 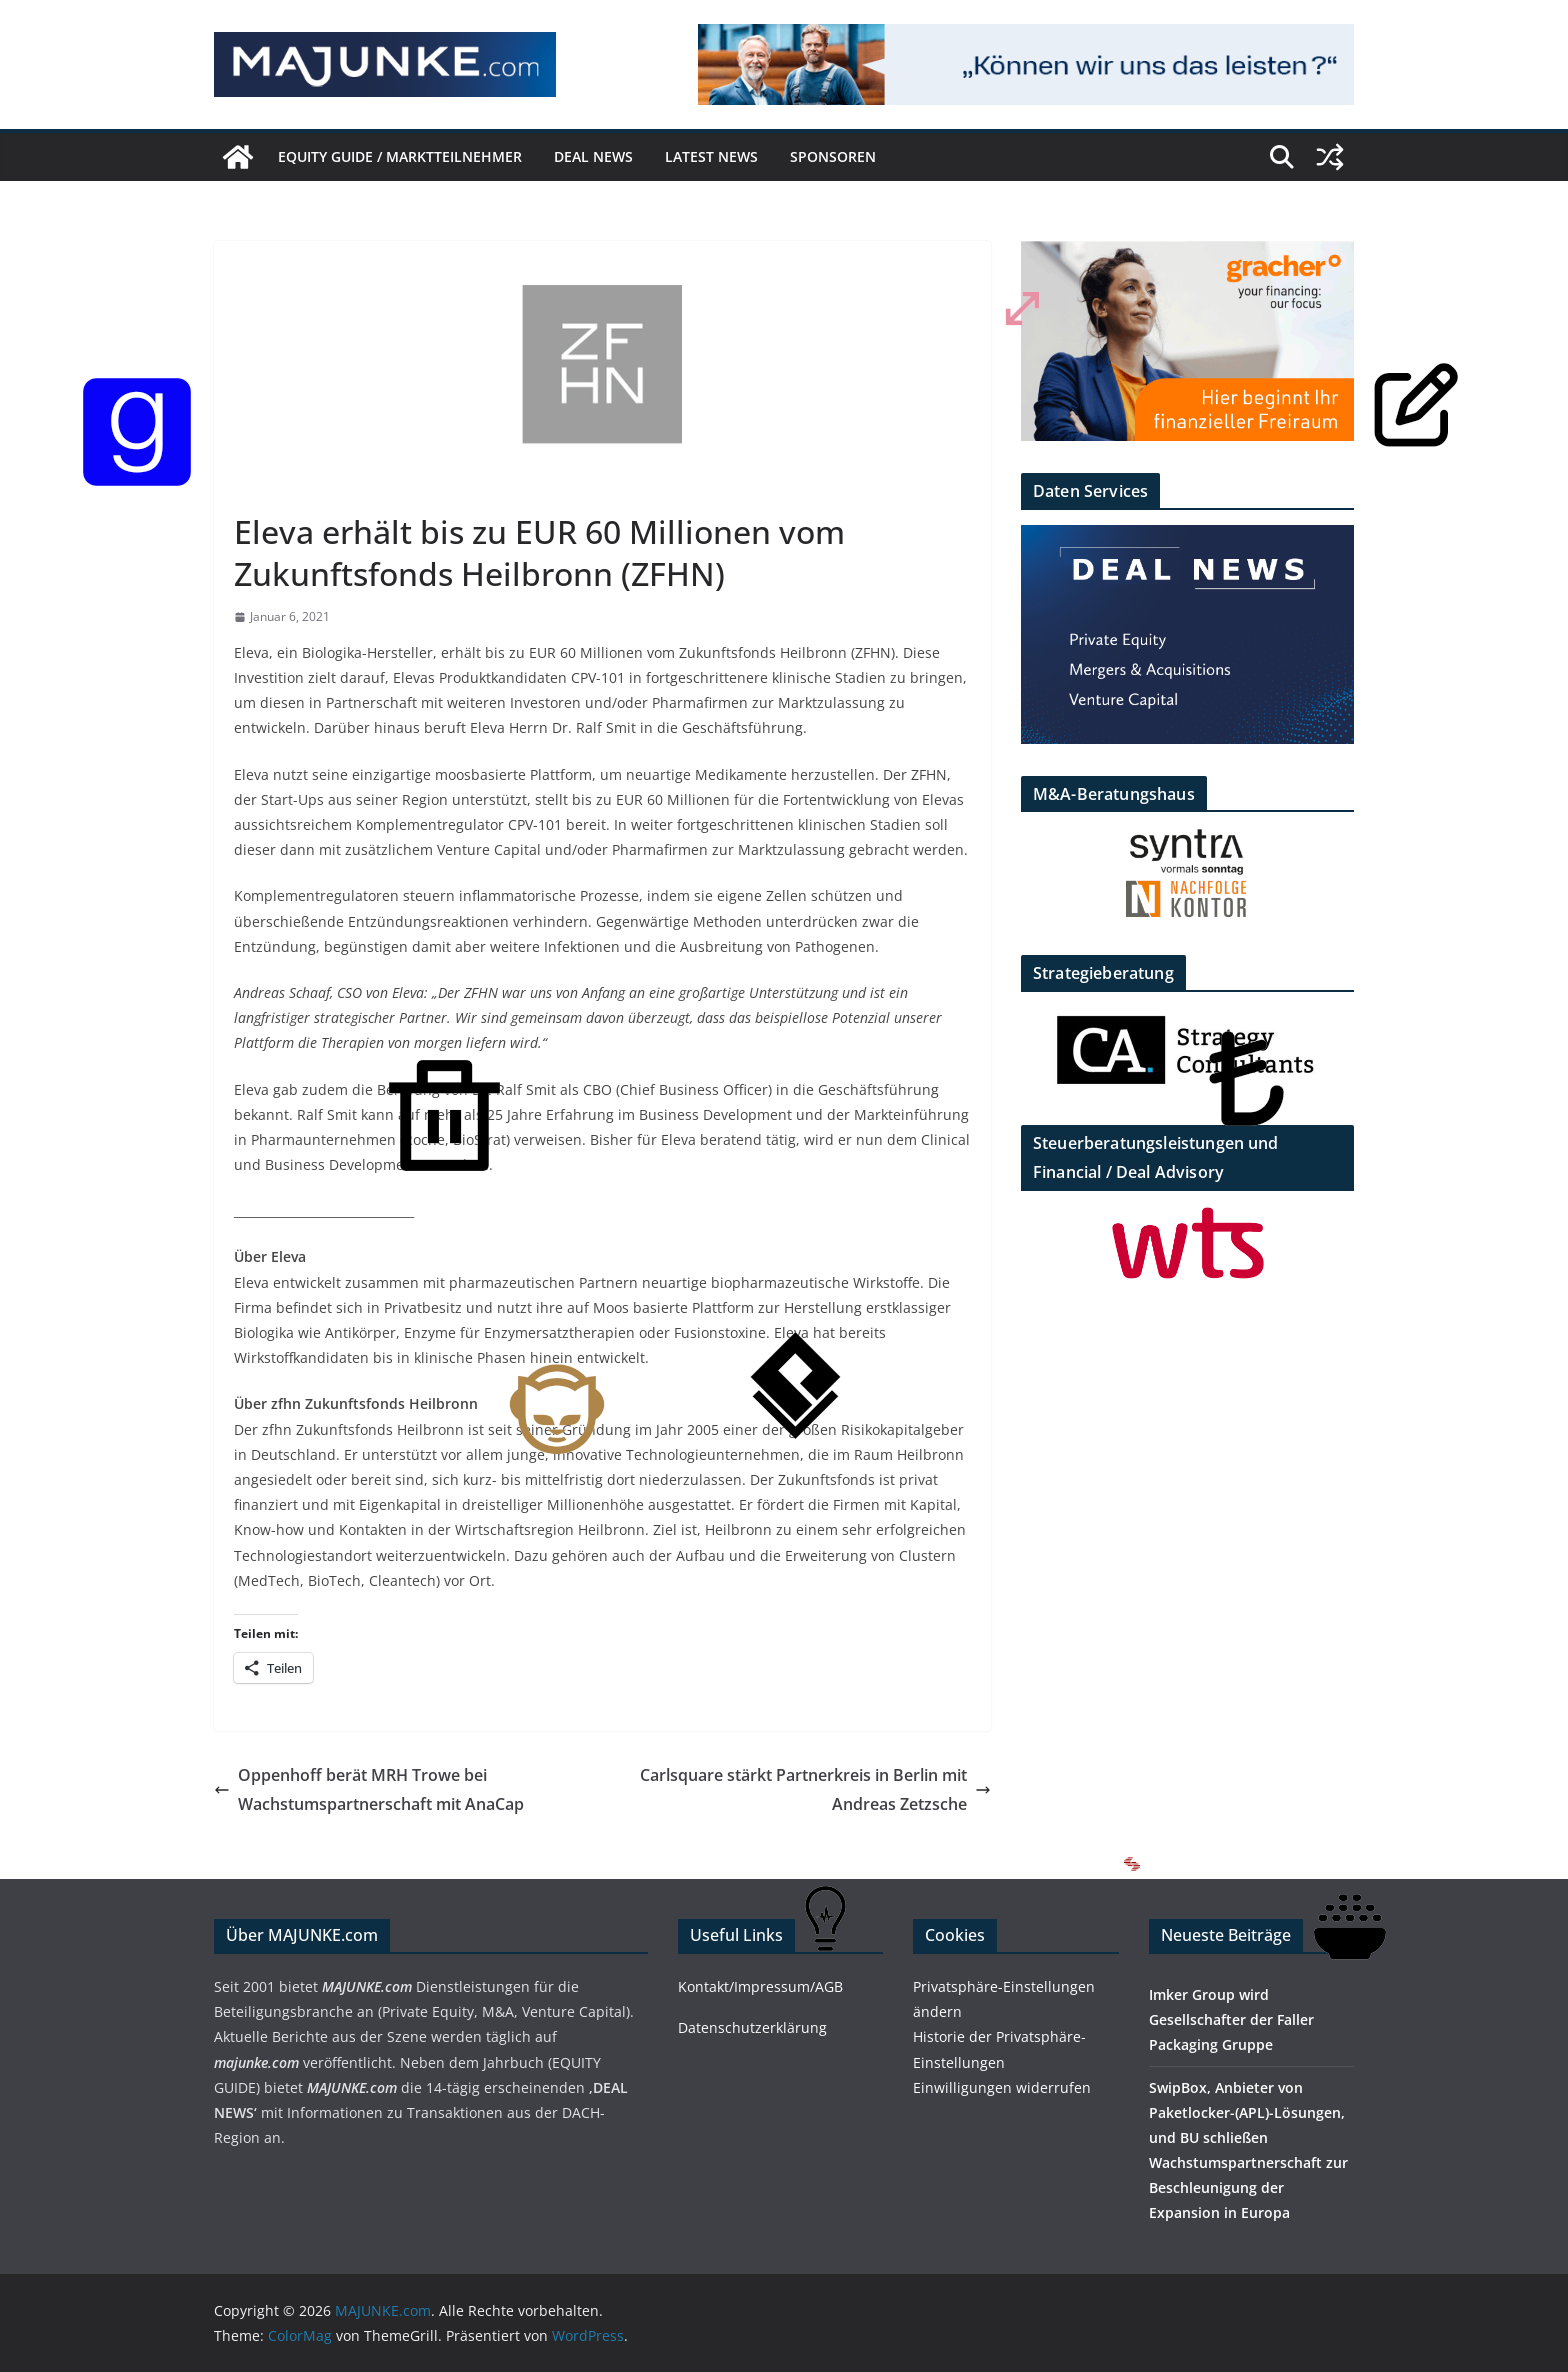 I want to click on Contentstack logo, so click(x=1132, y=1864).